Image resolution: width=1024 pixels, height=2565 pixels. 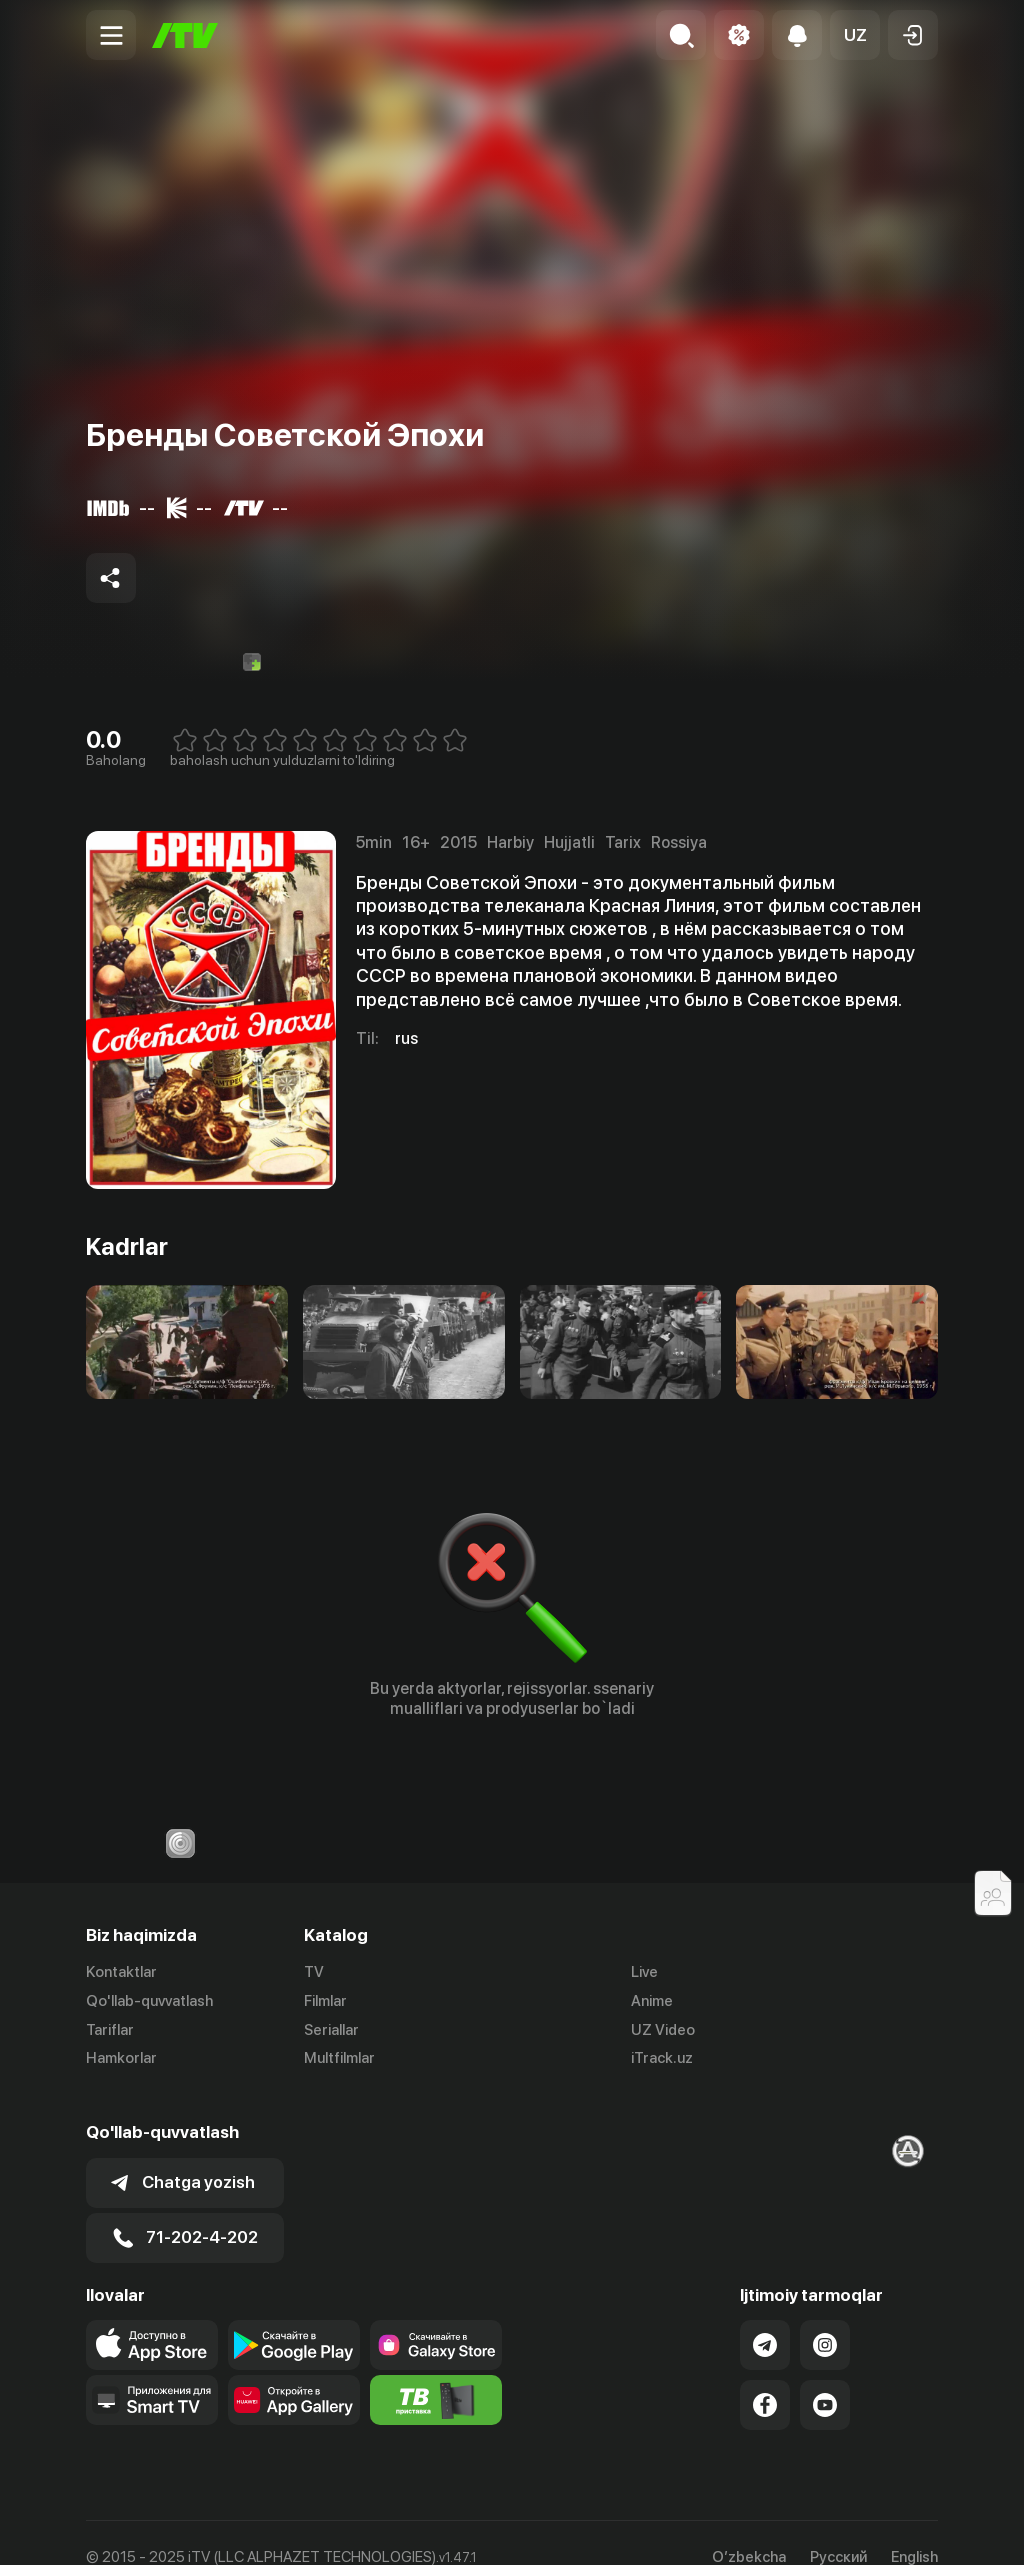 What do you see at coordinates (993, 1893) in the screenshot?
I see `indicates an authors or contributors file` at bounding box center [993, 1893].